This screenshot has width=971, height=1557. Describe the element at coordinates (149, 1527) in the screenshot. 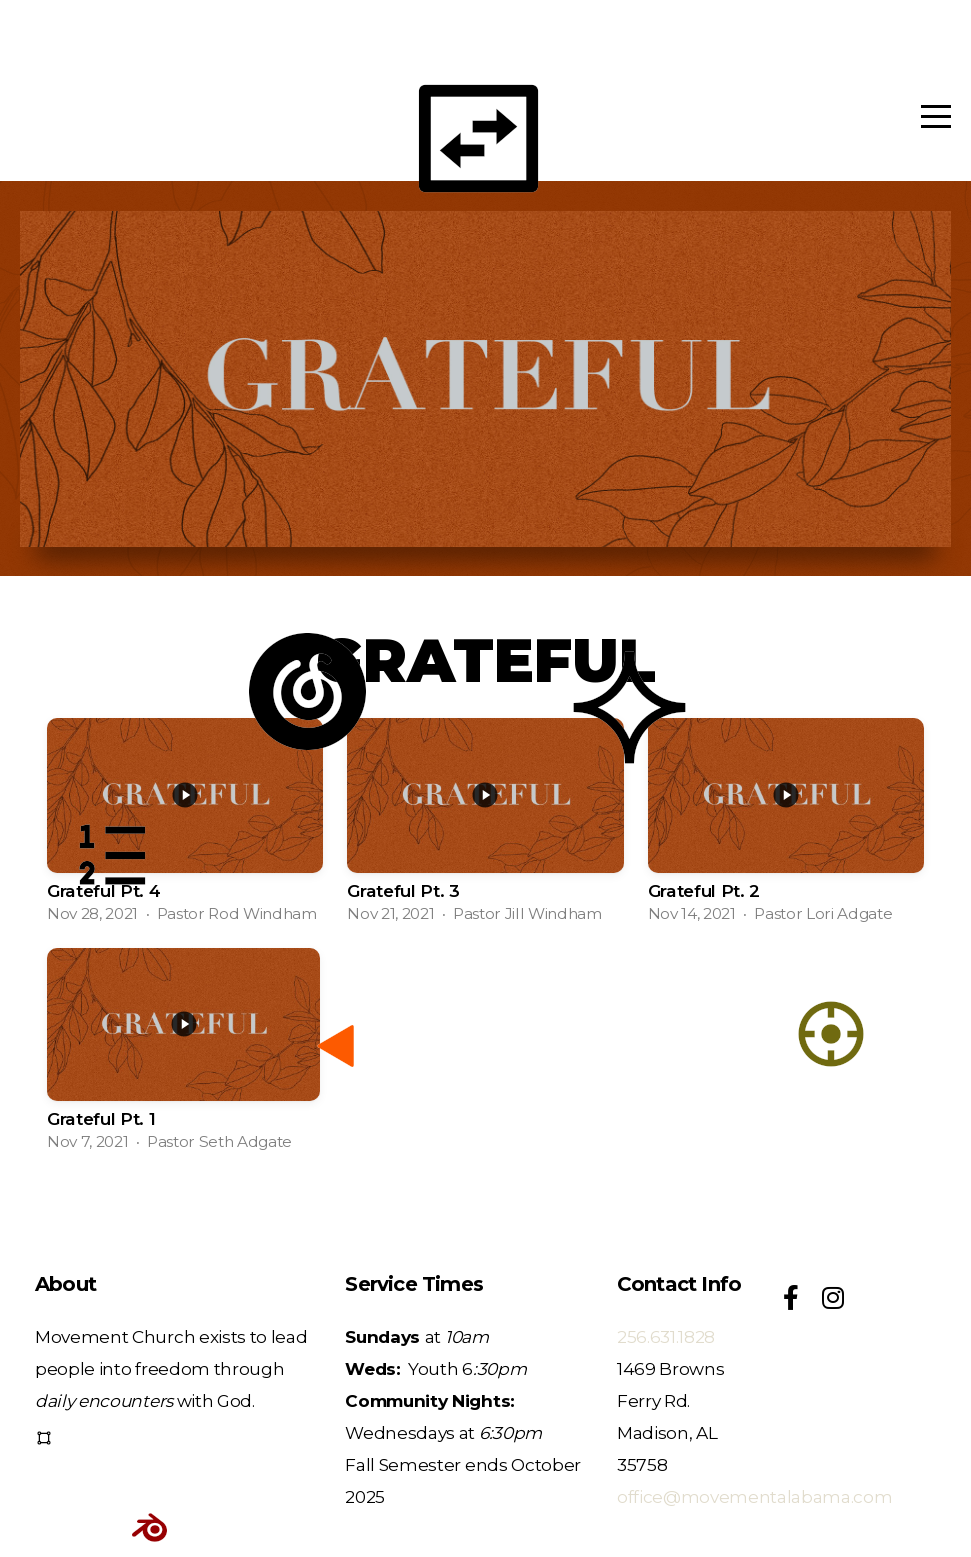

I see `open blender 3d modeling software` at that location.